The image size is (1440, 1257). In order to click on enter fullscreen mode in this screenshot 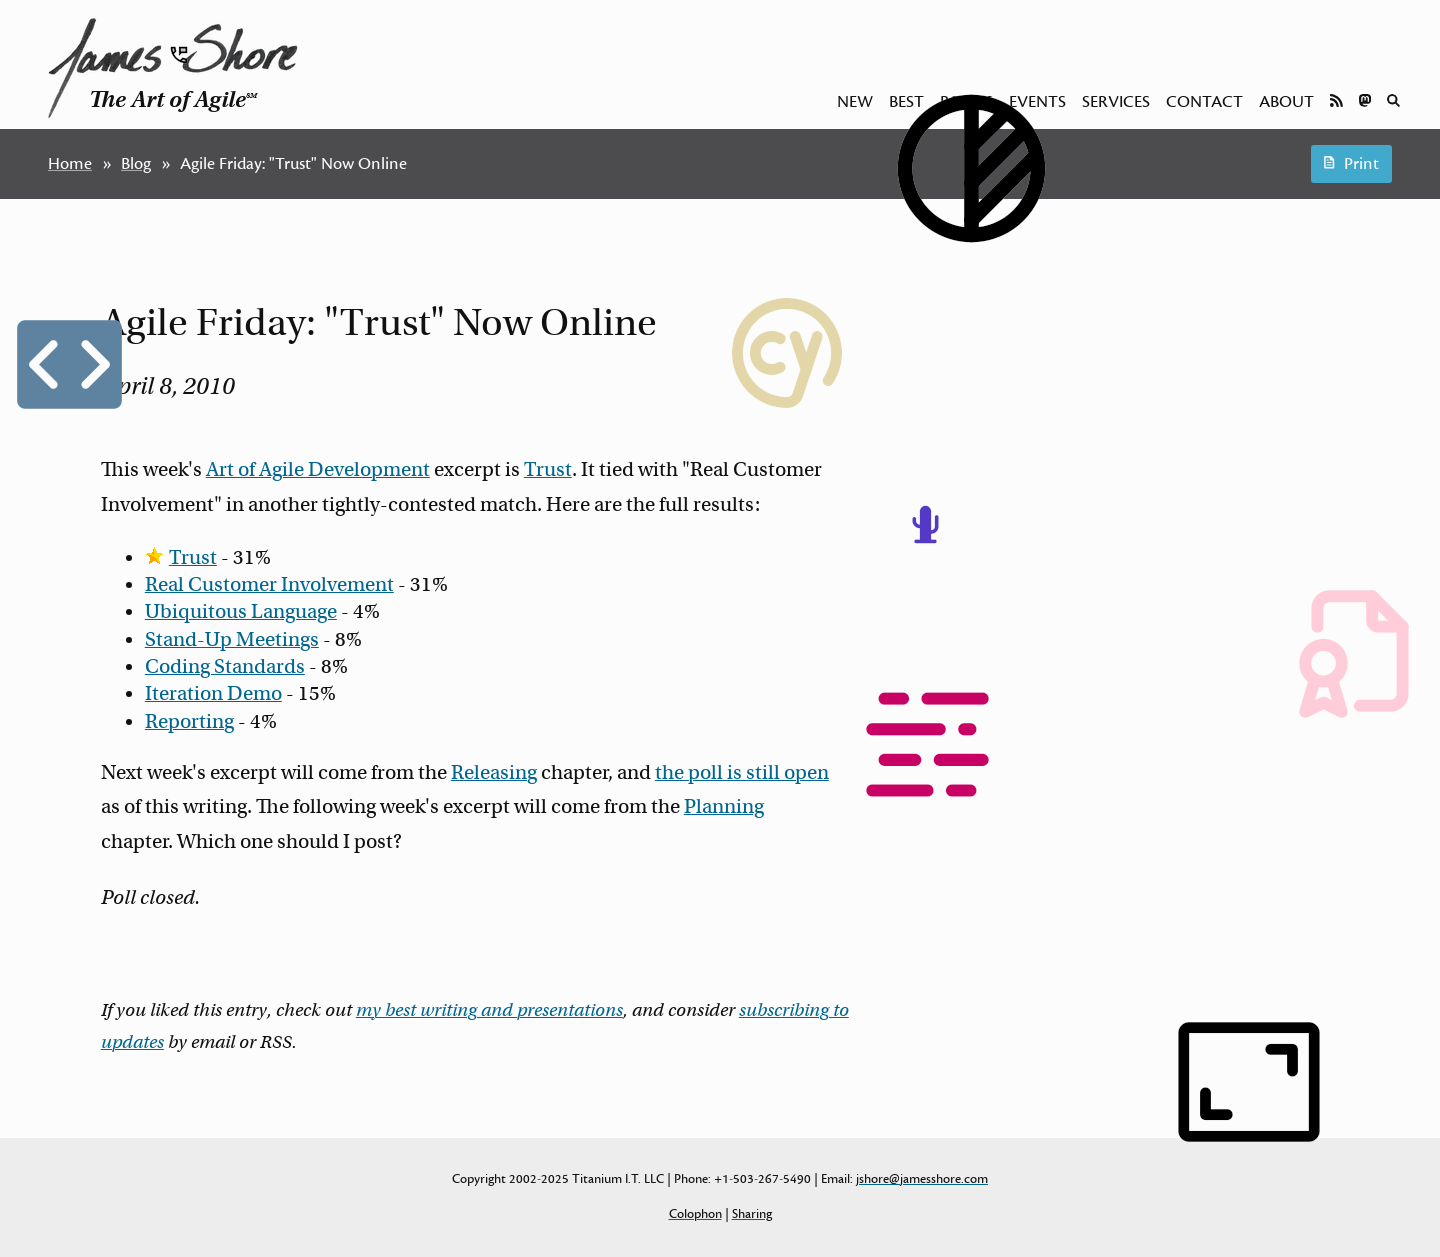, I will do `click(1249, 1082)`.